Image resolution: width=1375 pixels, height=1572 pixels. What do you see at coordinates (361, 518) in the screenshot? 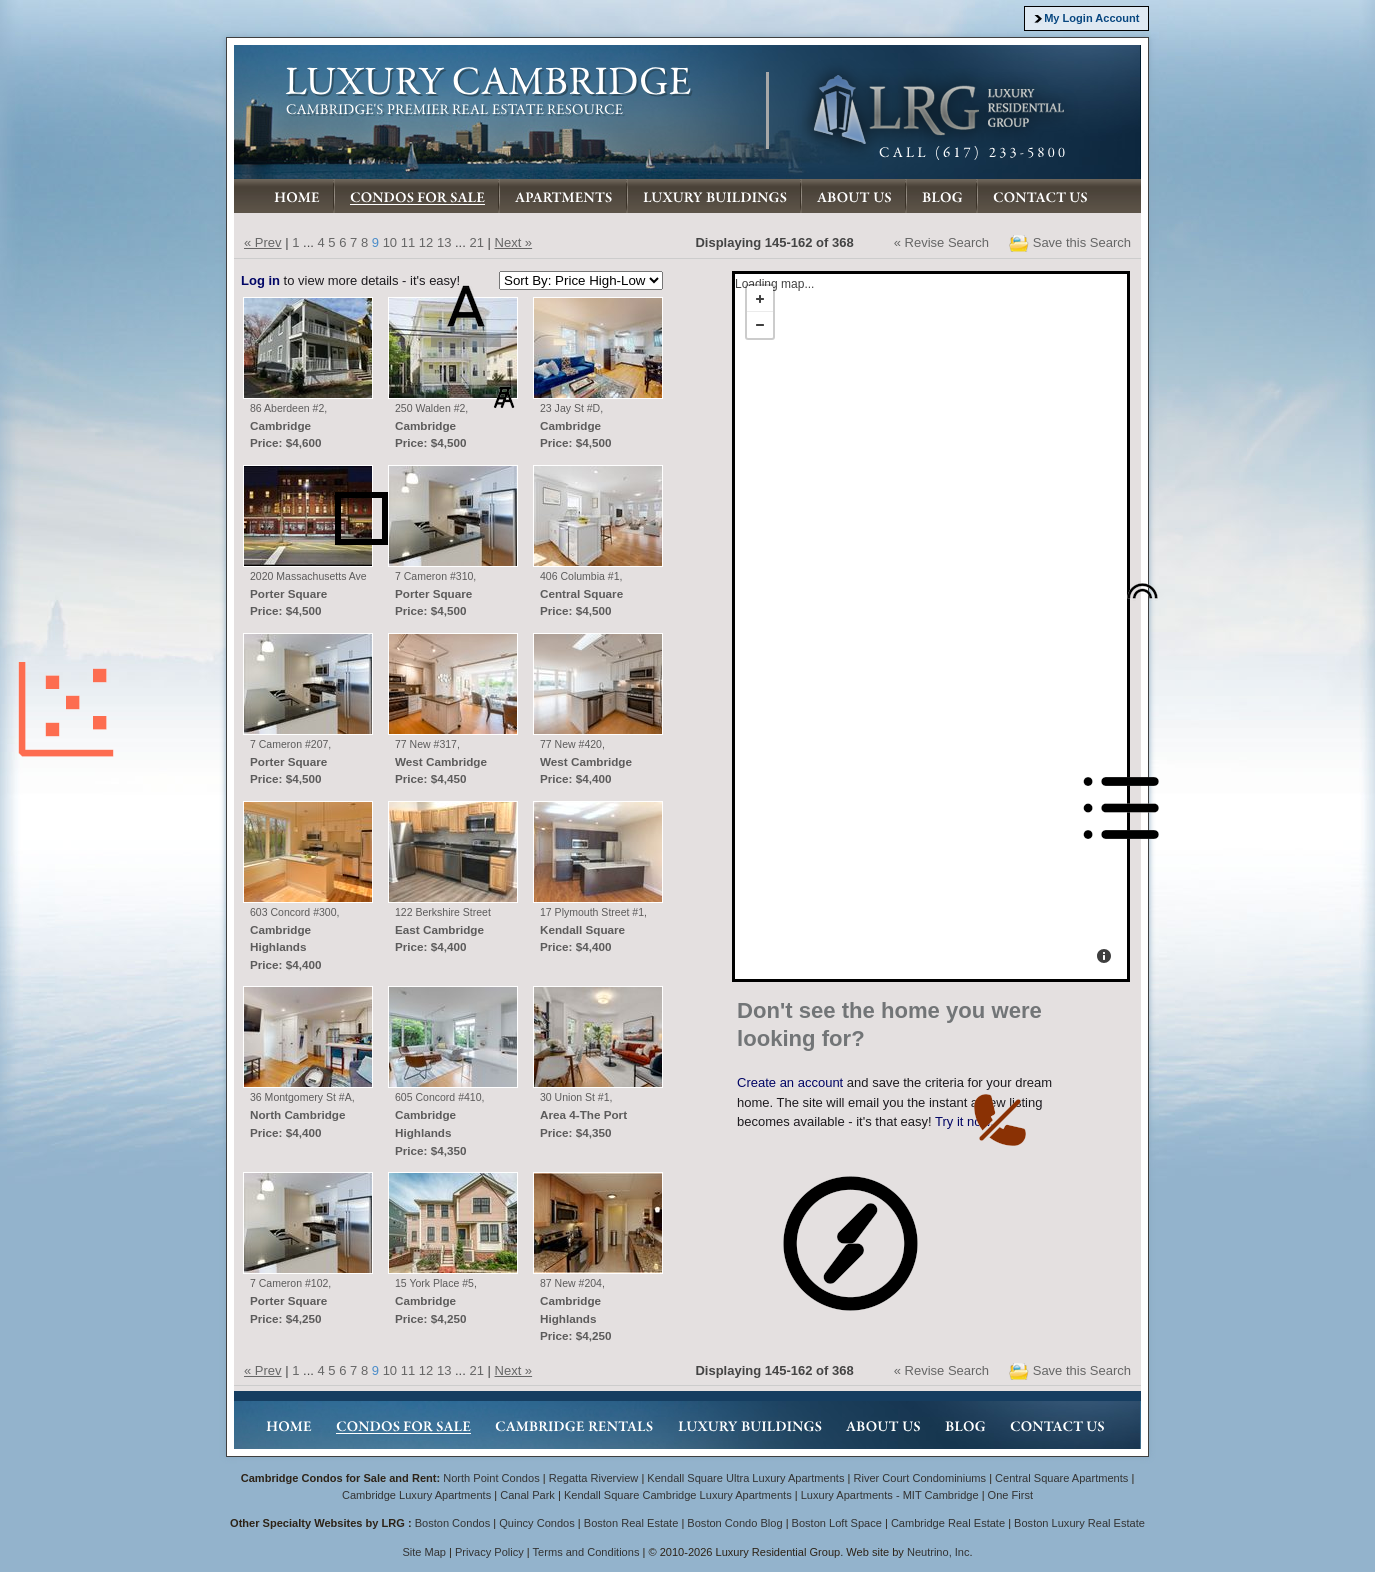
I see `select a square crop ratio for an image` at bounding box center [361, 518].